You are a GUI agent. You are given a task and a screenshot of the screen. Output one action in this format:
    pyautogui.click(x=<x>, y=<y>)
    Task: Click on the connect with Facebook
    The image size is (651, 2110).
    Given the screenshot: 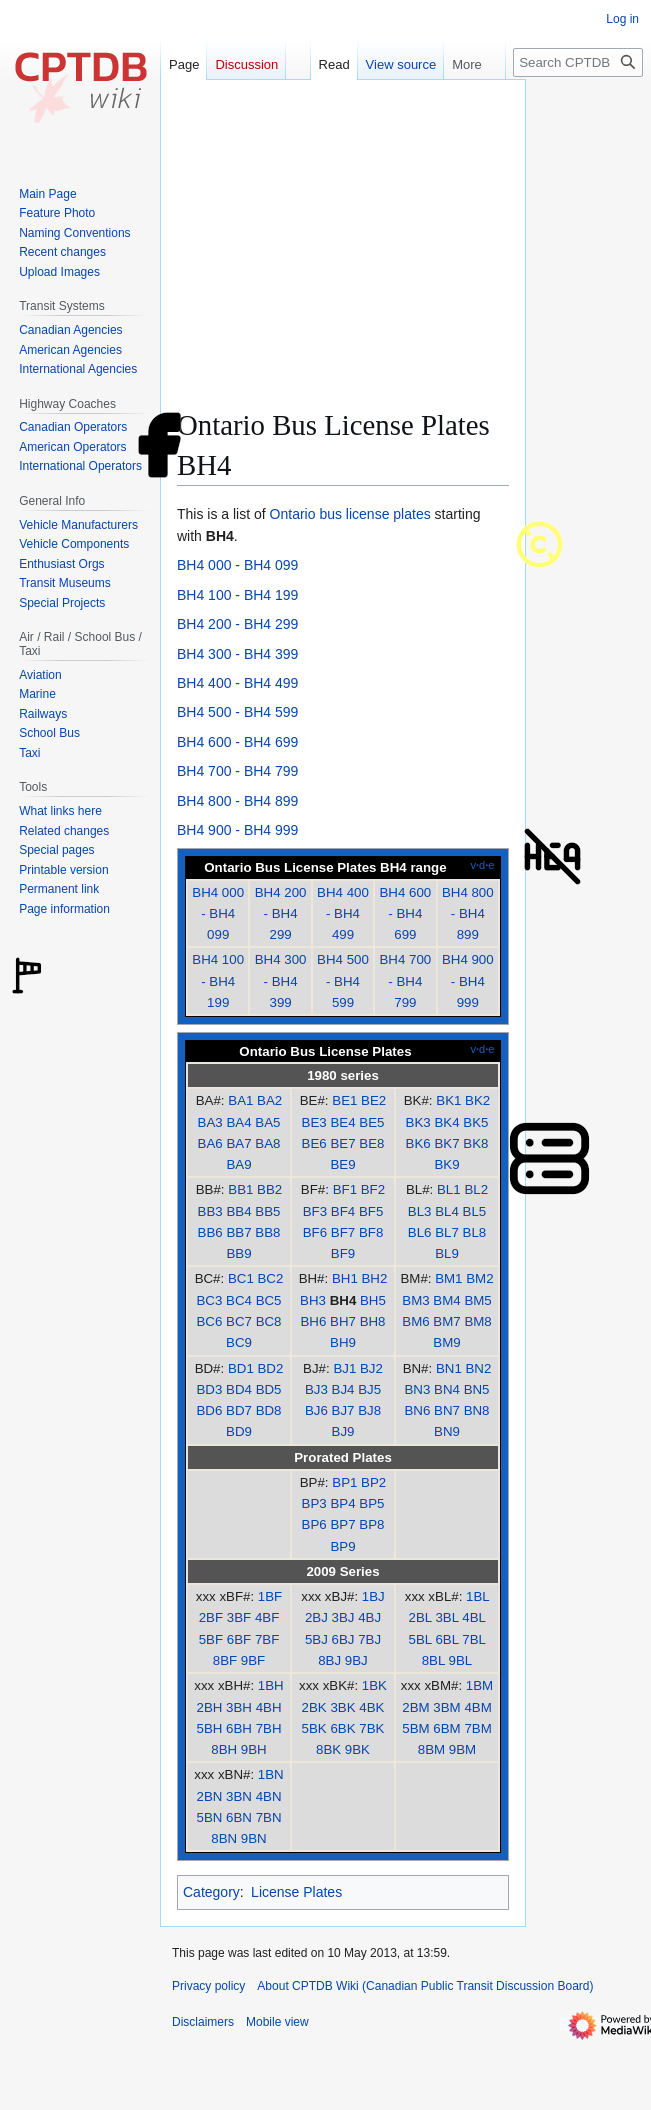 What is the action you would take?
    pyautogui.click(x=158, y=445)
    